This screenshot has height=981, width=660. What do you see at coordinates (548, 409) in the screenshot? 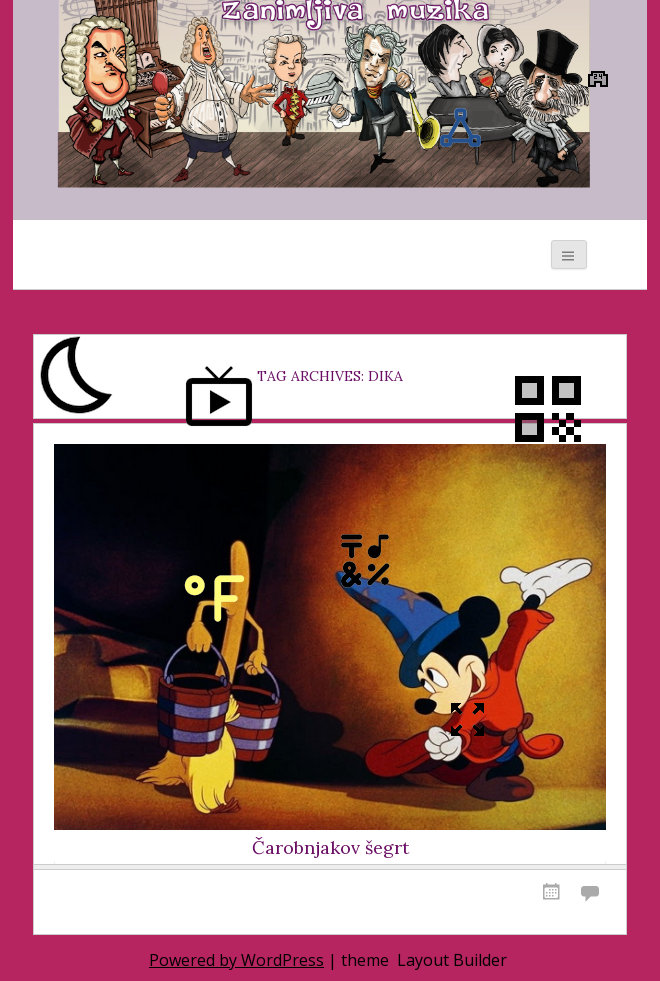
I see `scan or generate a QR code` at bounding box center [548, 409].